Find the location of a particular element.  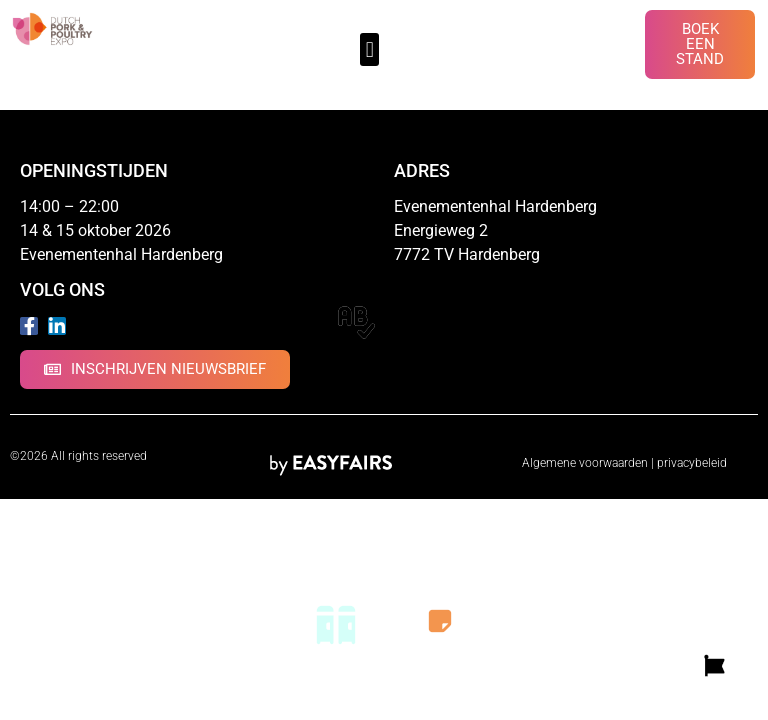

check spelling and grammar is located at coordinates (355, 321).